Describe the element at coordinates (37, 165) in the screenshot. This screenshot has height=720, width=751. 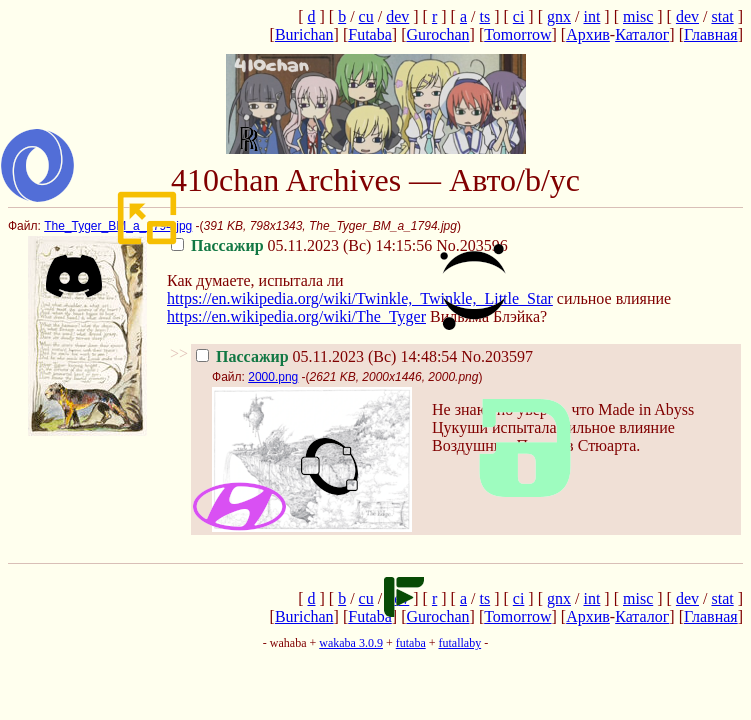
I see `json file format indicator` at that location.